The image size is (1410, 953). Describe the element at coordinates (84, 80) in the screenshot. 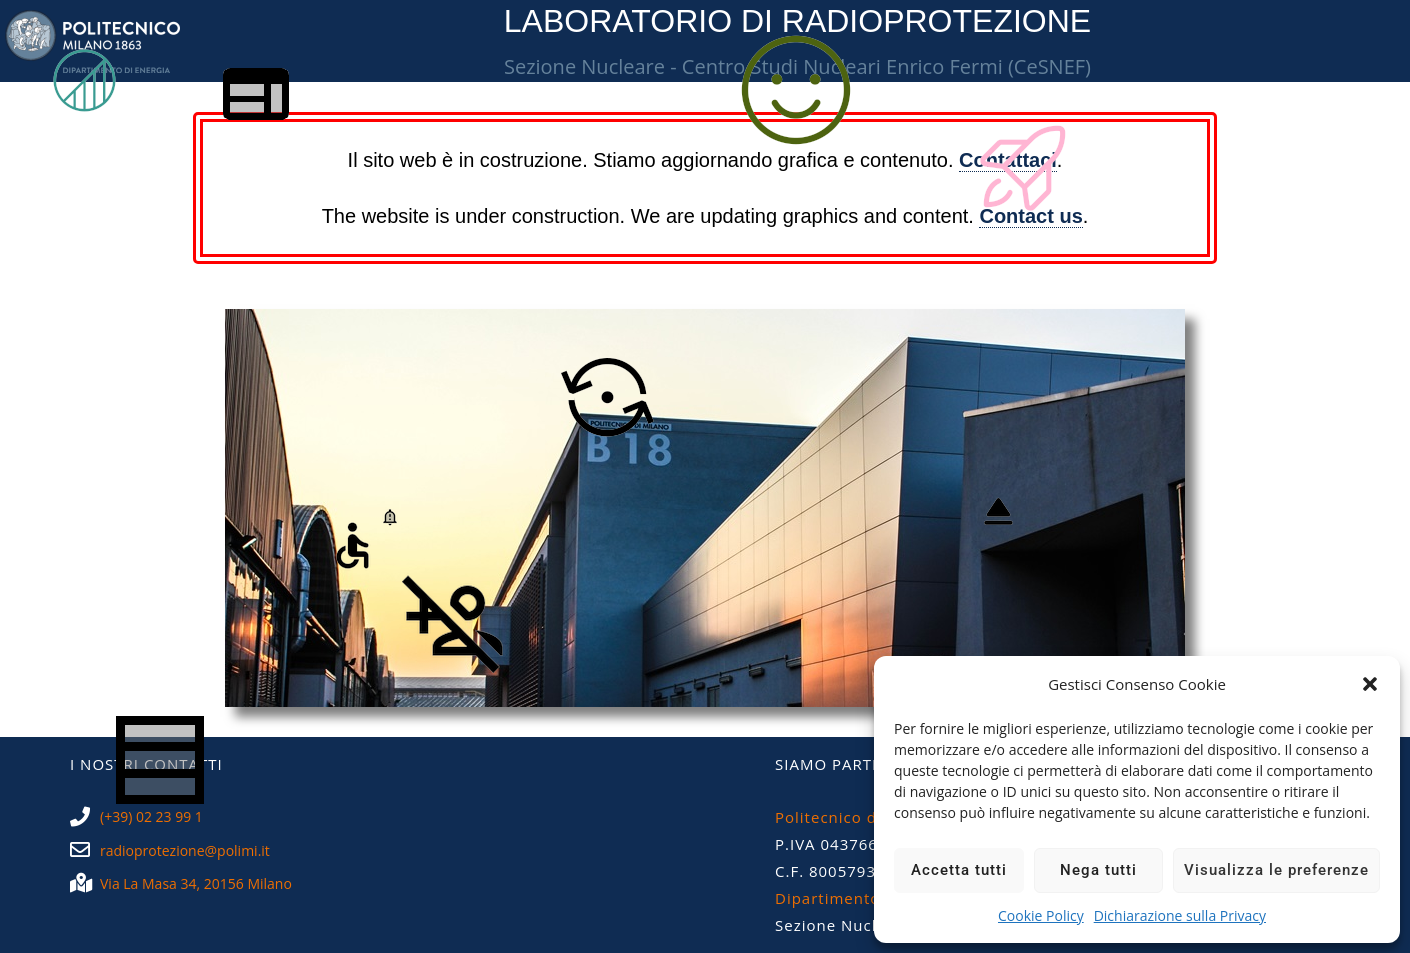

I see `adjust contrast or display settings` at that location.